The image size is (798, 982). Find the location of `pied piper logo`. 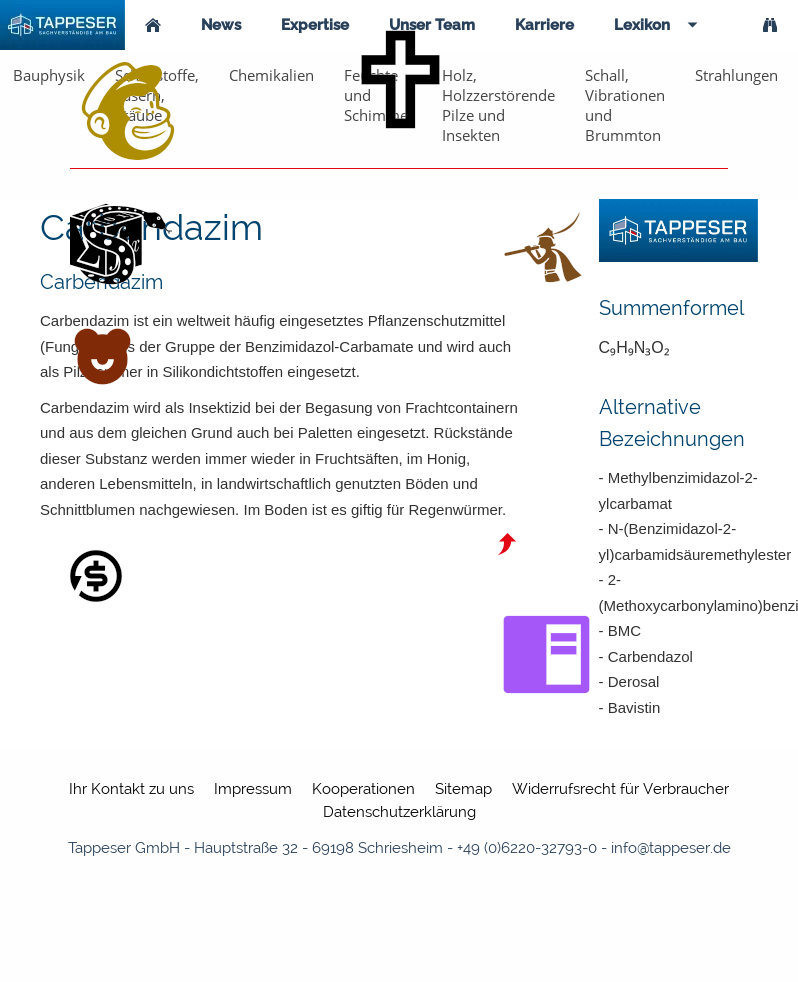

pied piper logo is located at coordinates (543, 247).